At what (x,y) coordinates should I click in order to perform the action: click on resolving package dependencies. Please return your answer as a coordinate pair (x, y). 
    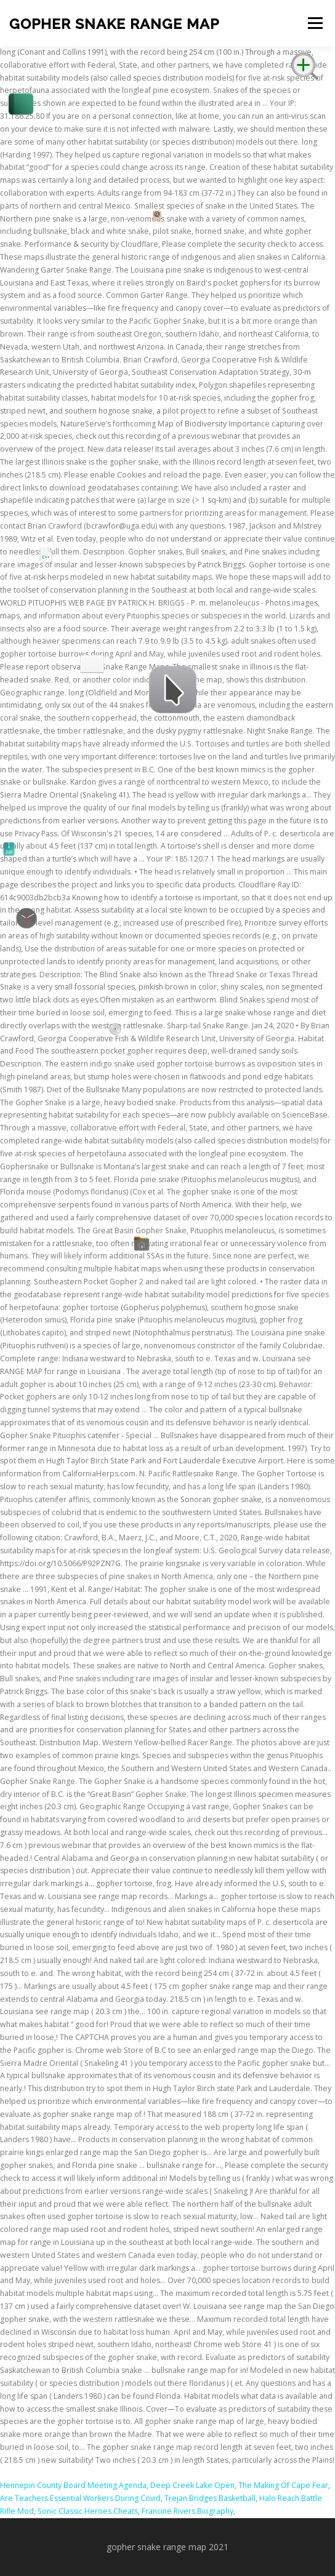
    Looking at the image, I should click on (157, 215).